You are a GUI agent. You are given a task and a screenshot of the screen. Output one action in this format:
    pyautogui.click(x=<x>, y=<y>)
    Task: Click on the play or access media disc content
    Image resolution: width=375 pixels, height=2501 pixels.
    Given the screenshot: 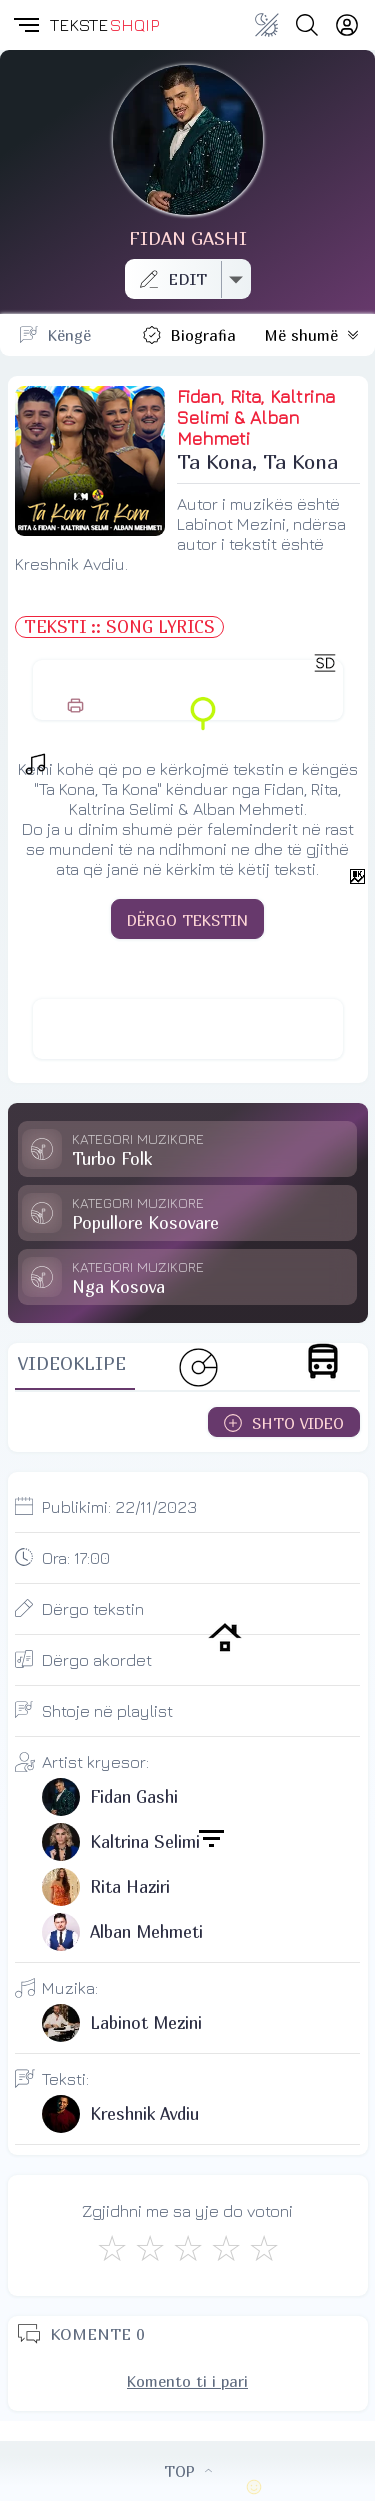 What is the action you would take?
    pyautogui.click(x=198, y=1367)
    